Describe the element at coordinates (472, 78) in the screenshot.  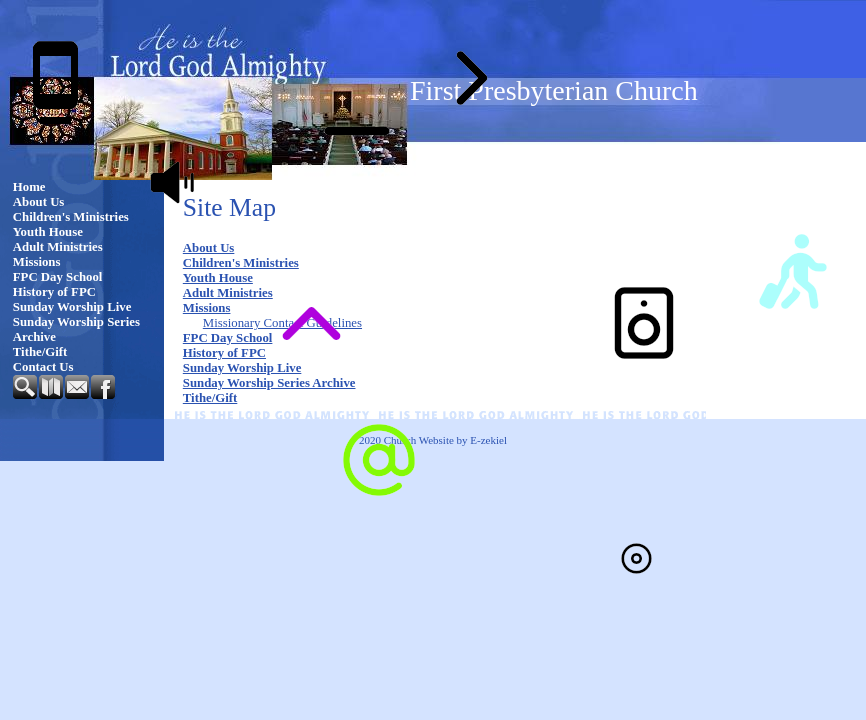
I see `navigate to the next item or page` at that location.